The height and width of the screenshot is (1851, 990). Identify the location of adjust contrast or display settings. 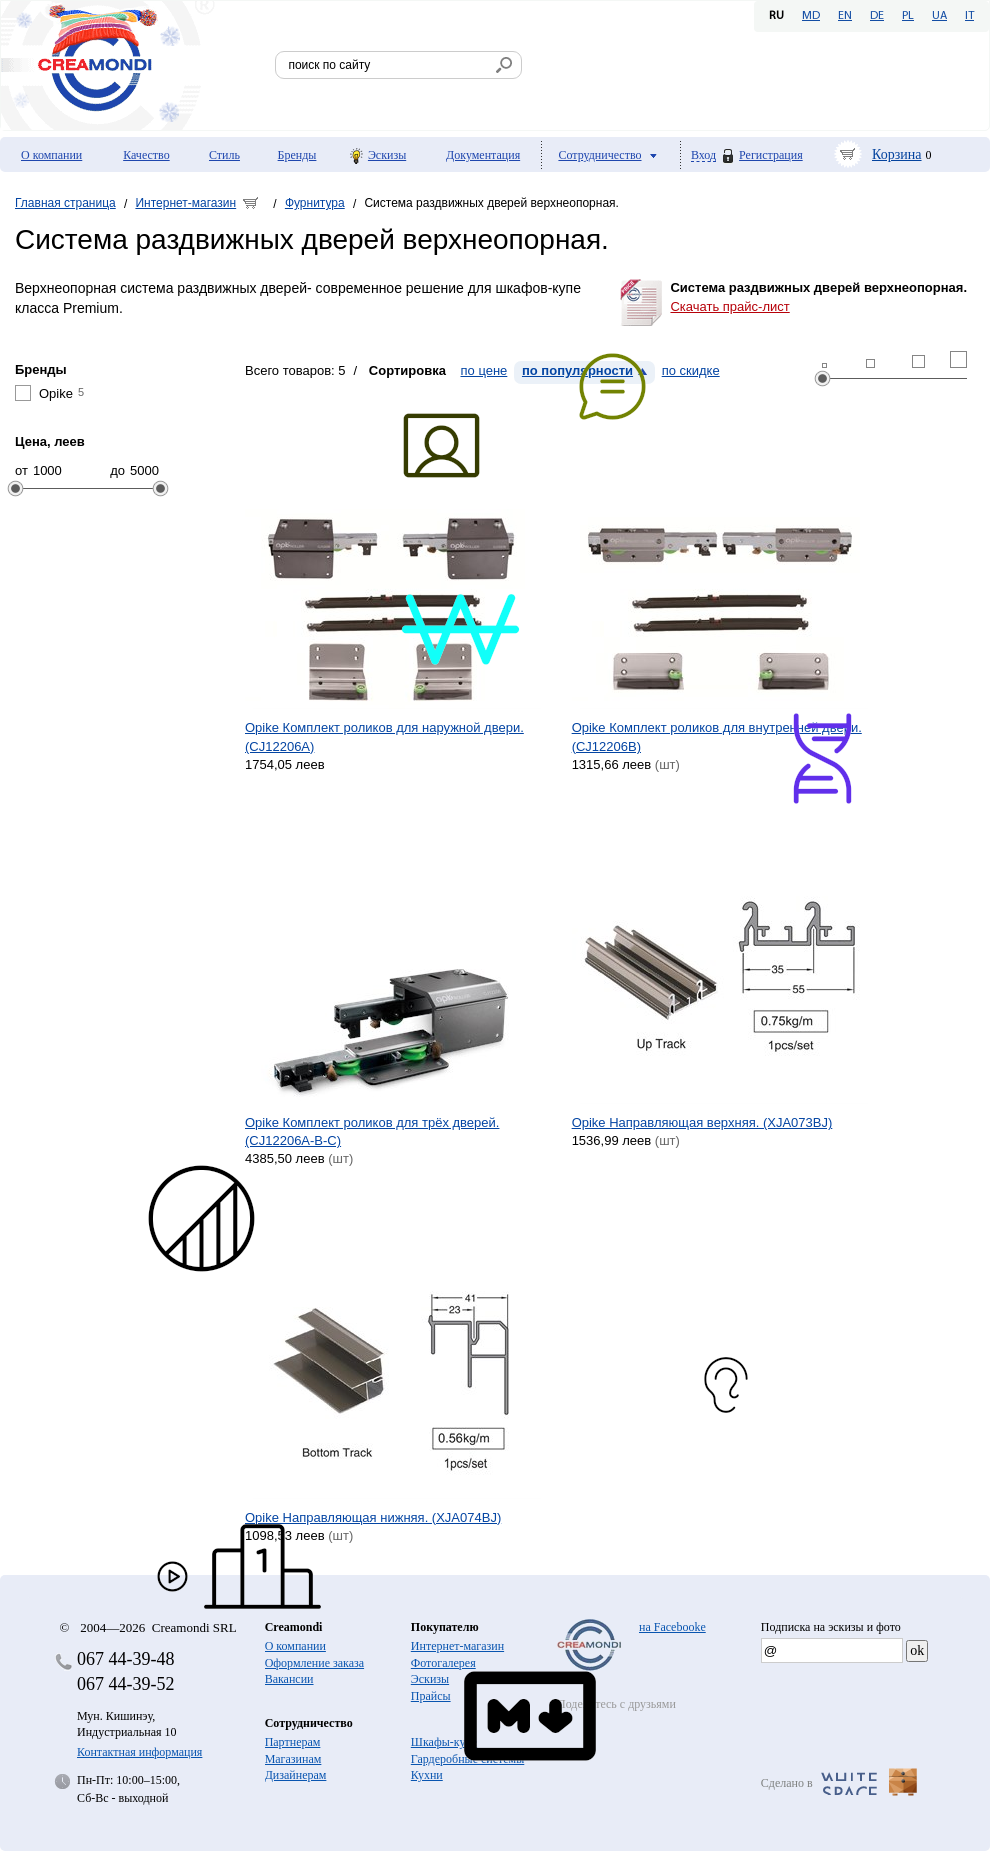
(201, 1218).